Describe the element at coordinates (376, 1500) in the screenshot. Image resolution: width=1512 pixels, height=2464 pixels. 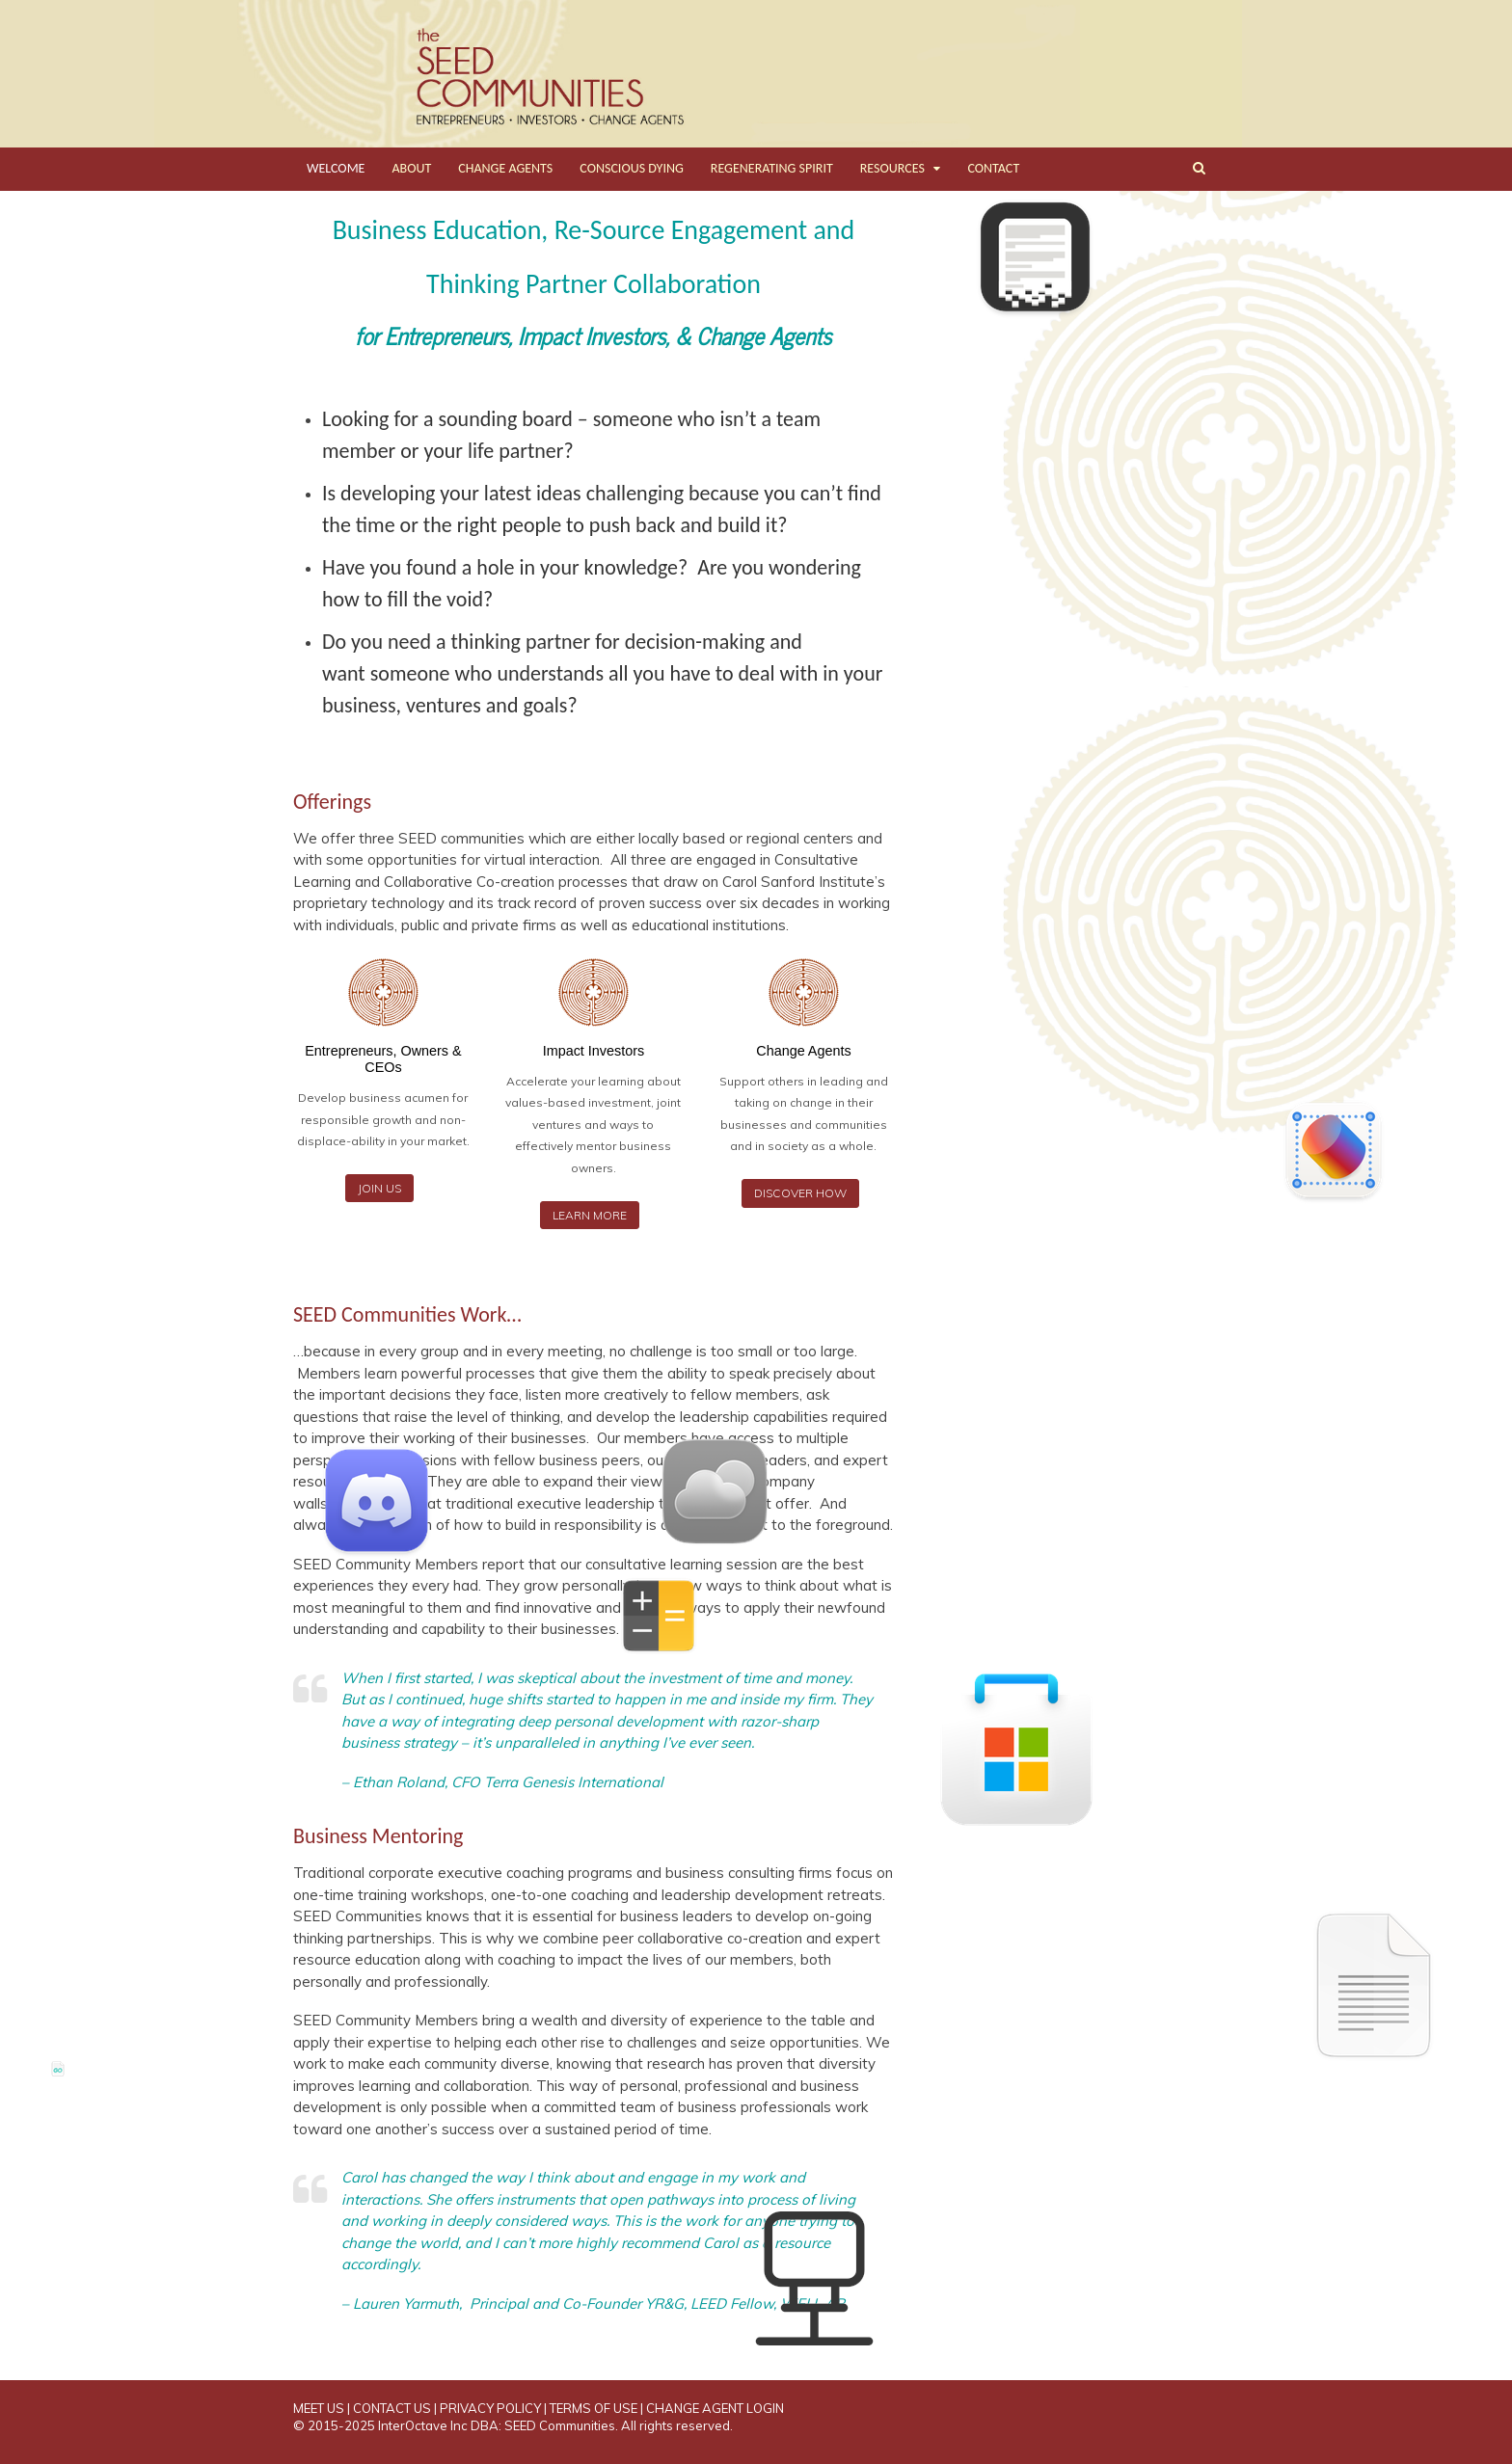
I see `open Discord app` at that location.